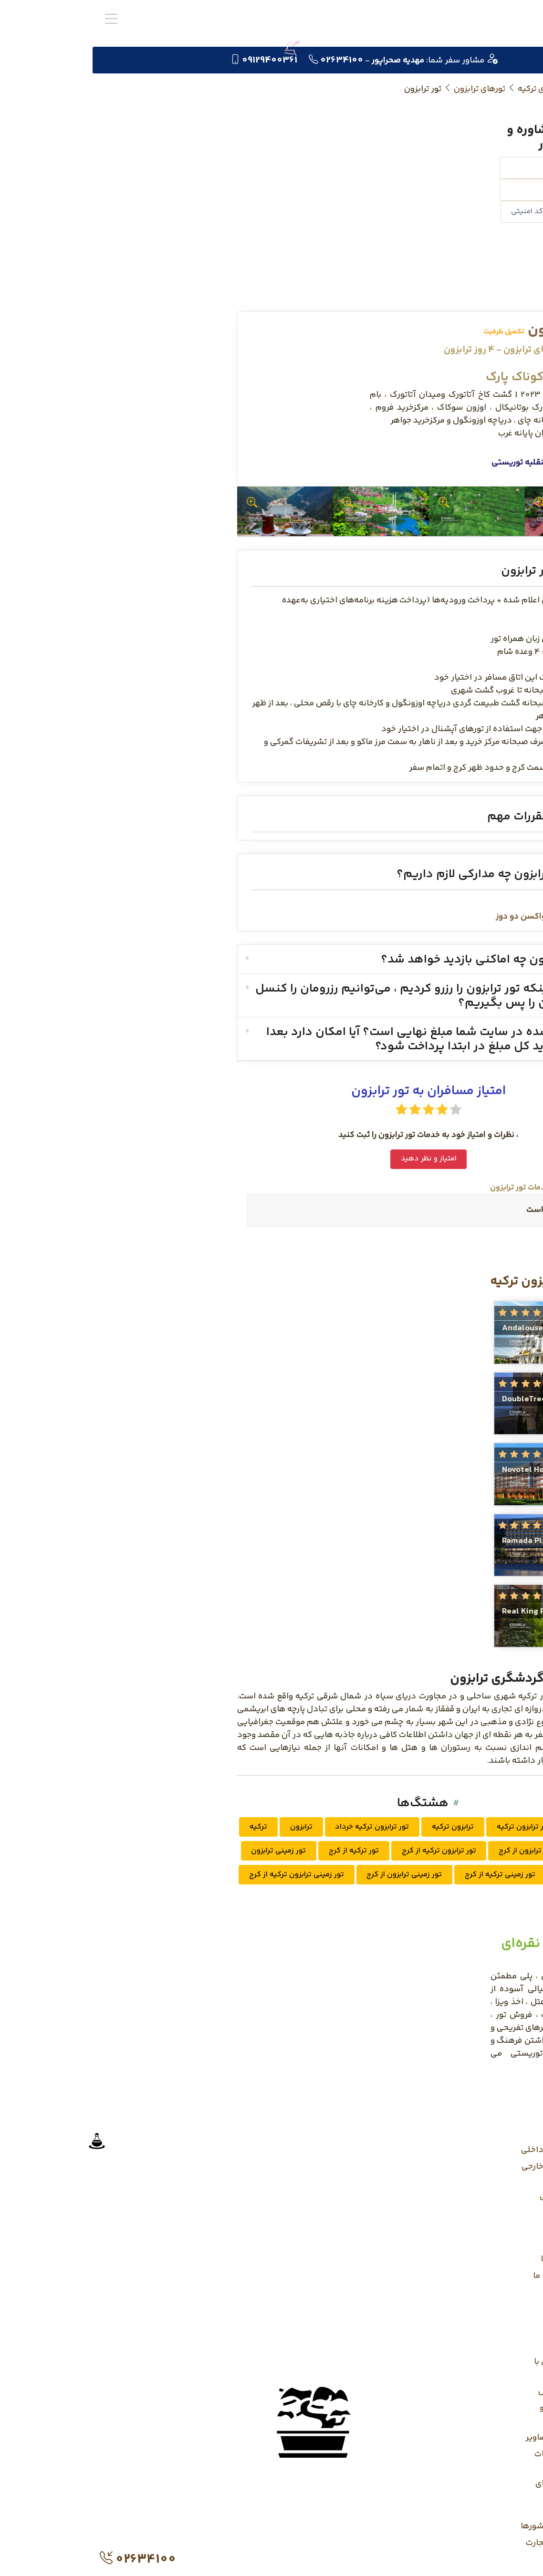 The width and height of the screenshot is (543, 2576). I want to click on indicates an item or character has escaped, so click(292, 48).